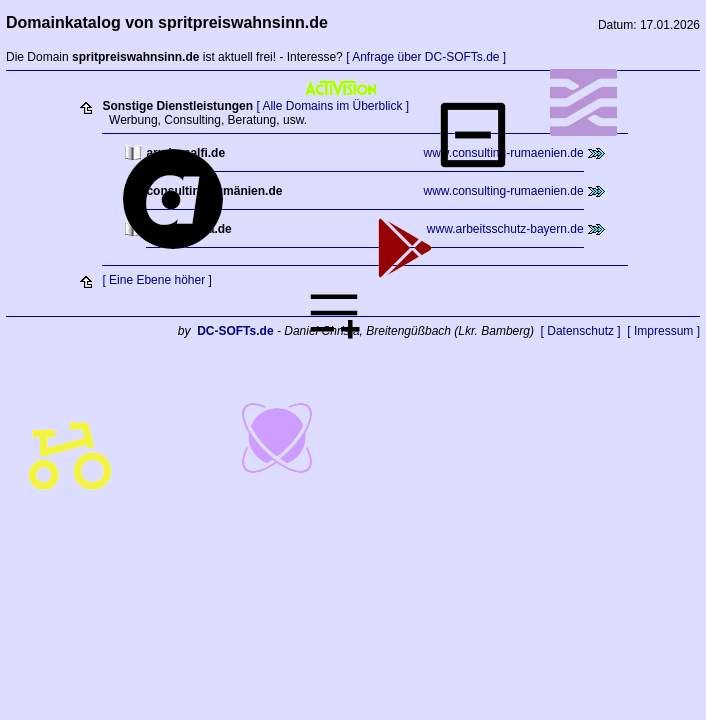 The height and width of the screenshot is (720, 706). Describe the element at coordinates (405, 248) in the screenshot. I see `open the google play store` at that location.